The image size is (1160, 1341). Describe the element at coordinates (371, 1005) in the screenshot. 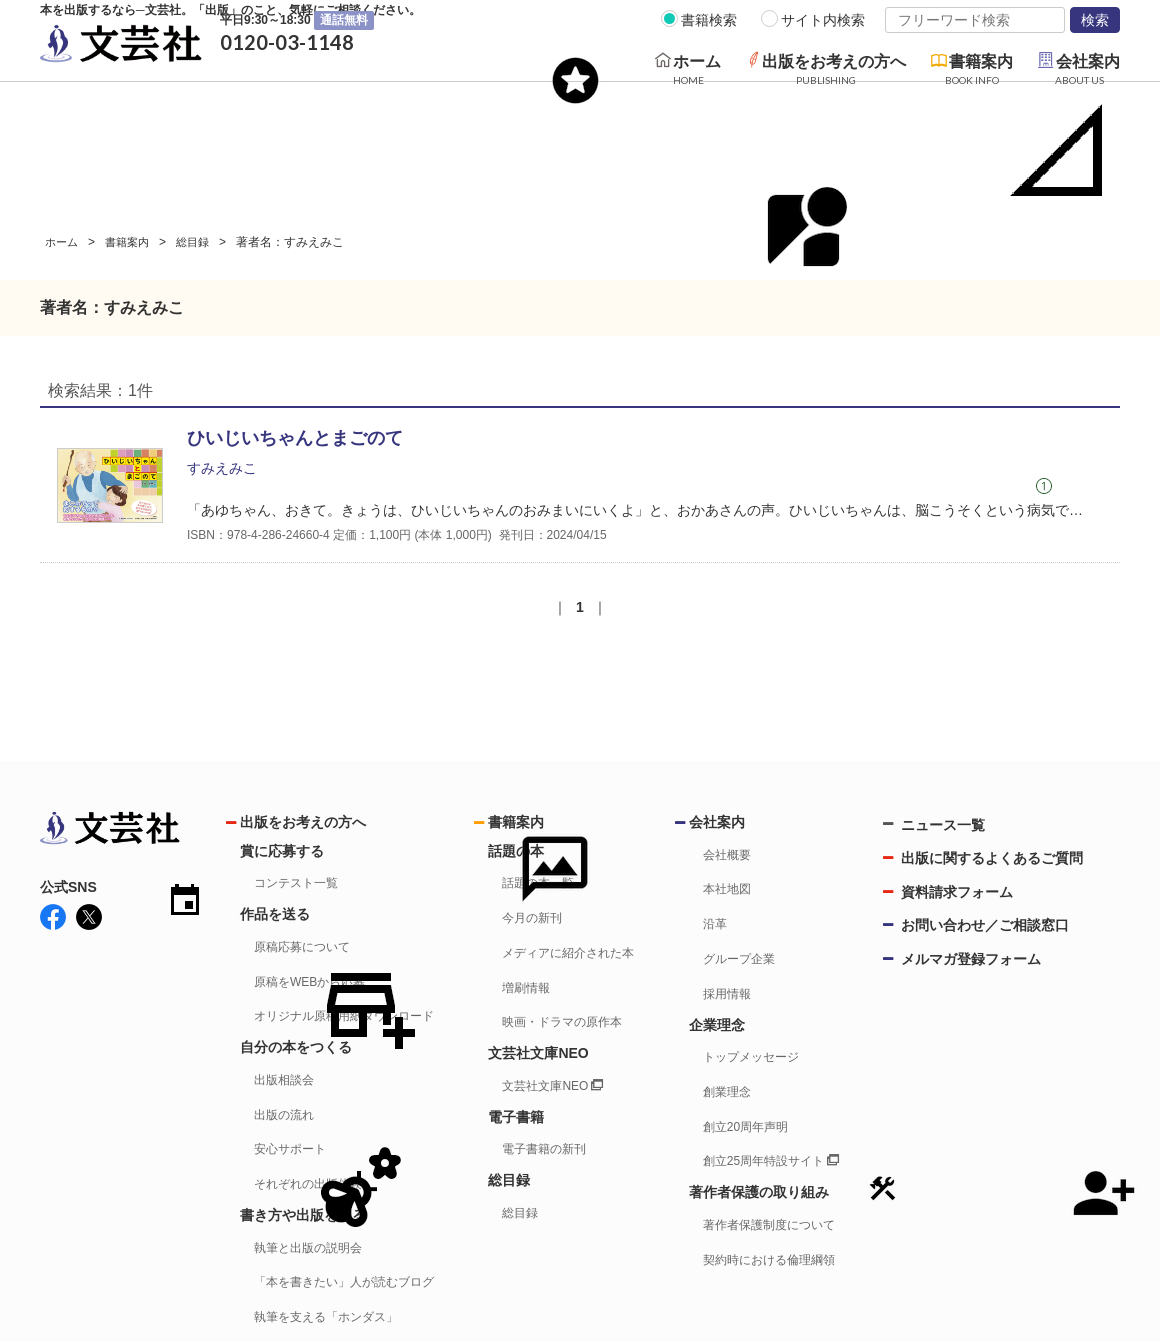

I see `add a new business location` at that location.